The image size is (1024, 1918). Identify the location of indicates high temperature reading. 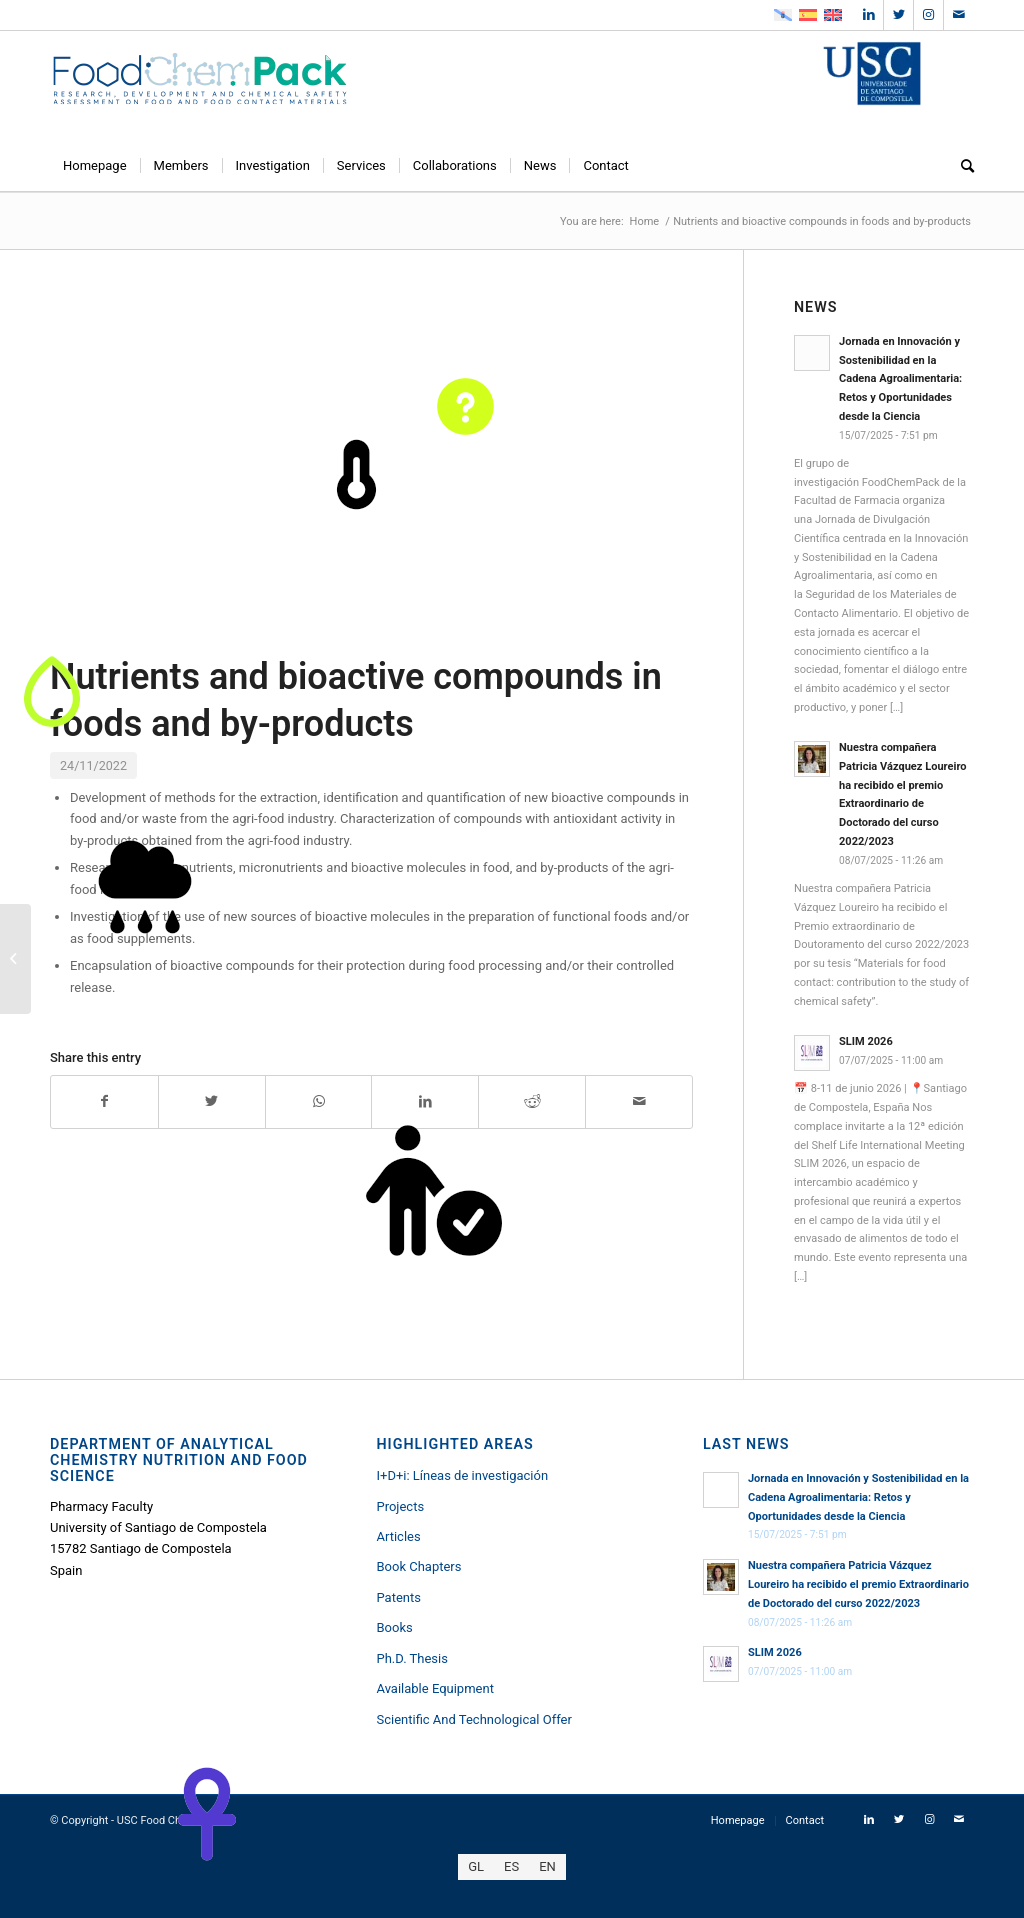
(356, 474).